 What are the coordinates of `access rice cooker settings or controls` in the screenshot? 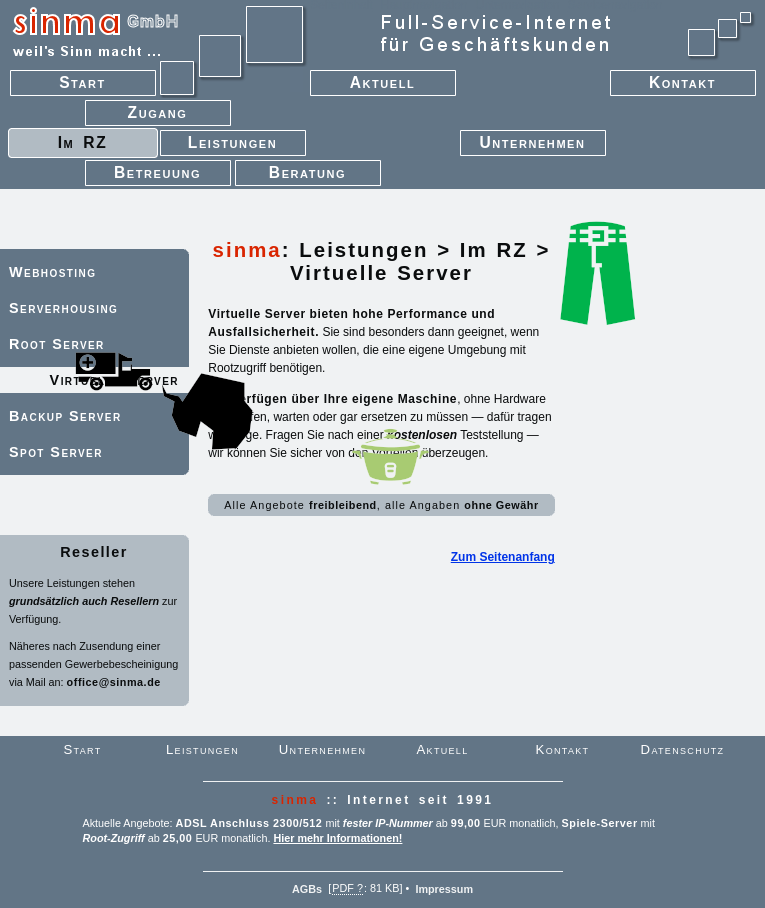 It's located at (390, 451).